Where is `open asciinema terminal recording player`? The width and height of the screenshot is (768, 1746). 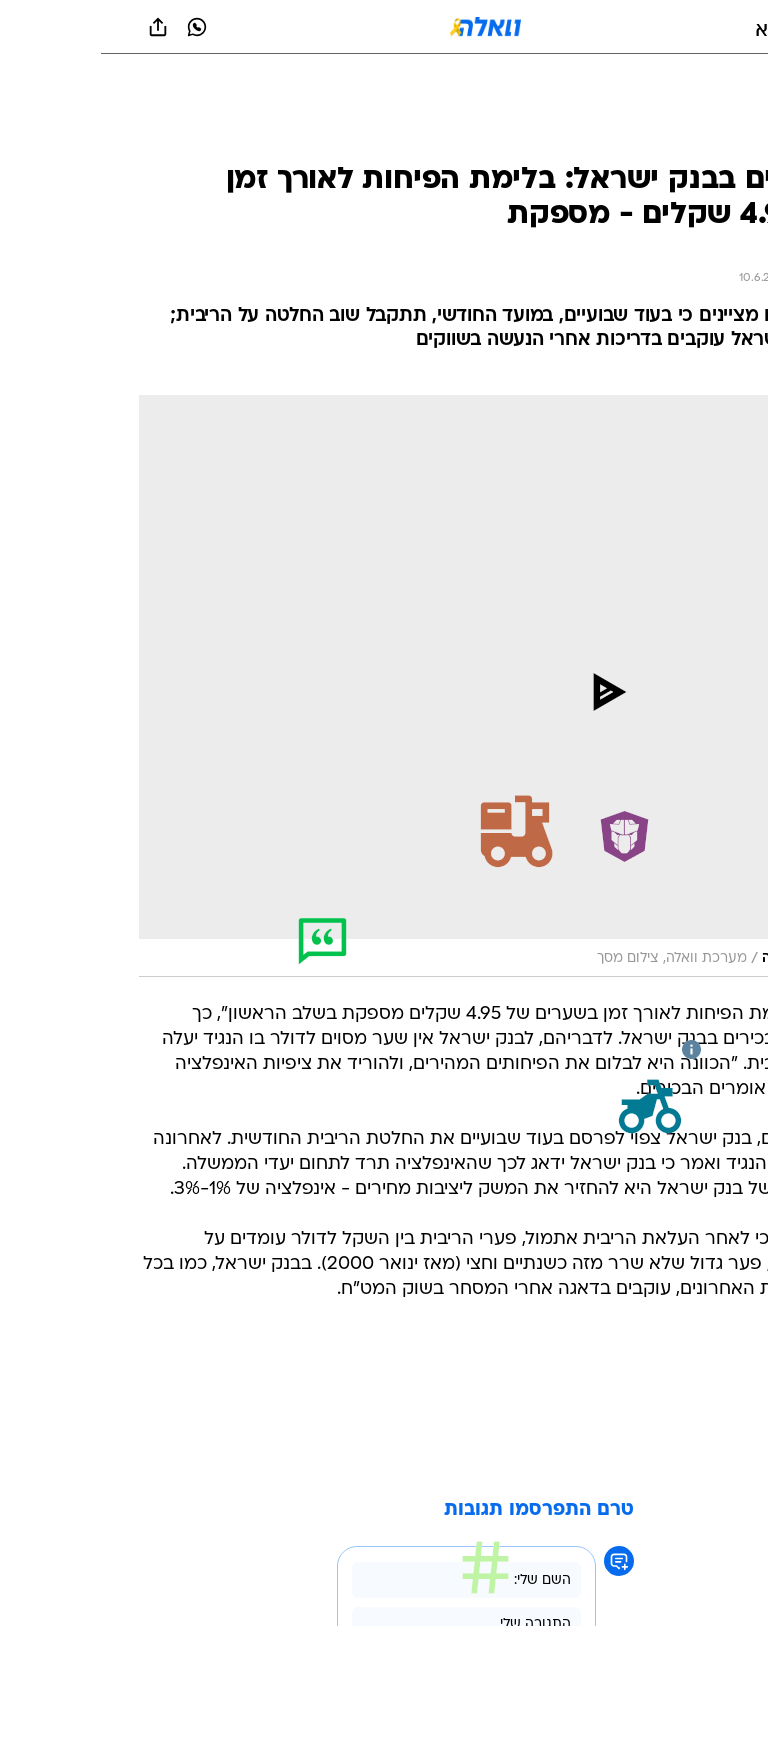
open asciinema terminal recording player is located at coordinates (610, 692).